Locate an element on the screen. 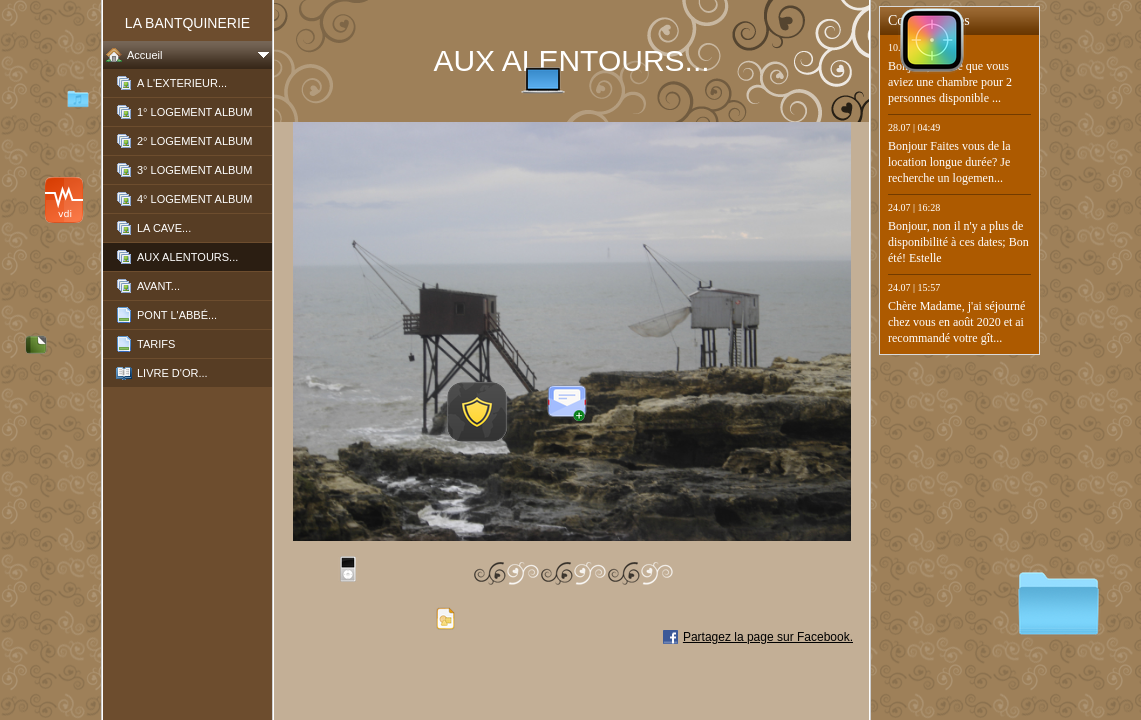 Image resolution: width=1141 pixels, height=720 pixels. access ipod classic device settings is located at coordinates (348, 569).